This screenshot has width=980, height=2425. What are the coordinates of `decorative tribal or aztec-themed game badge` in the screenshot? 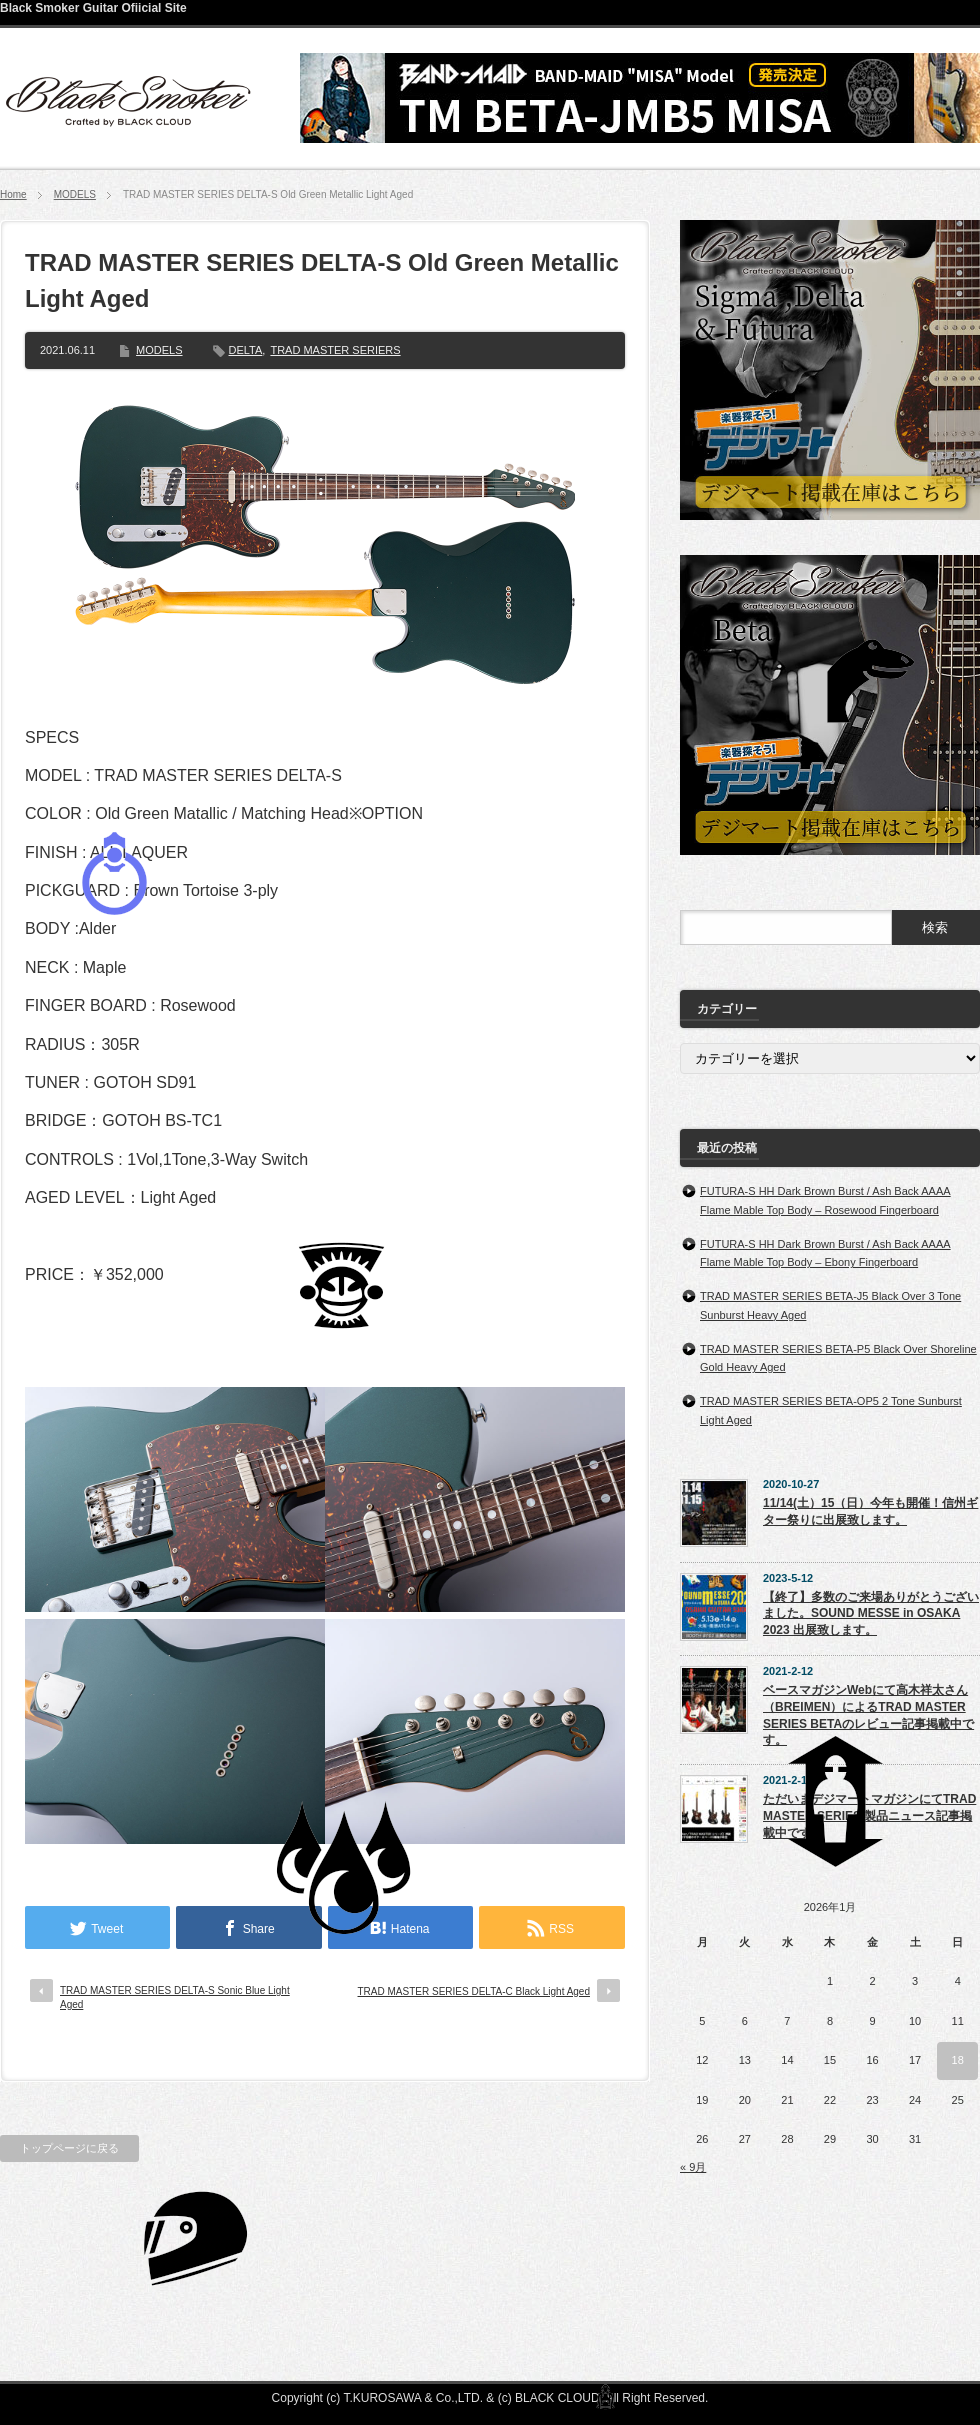 It's located at (341, 1285).